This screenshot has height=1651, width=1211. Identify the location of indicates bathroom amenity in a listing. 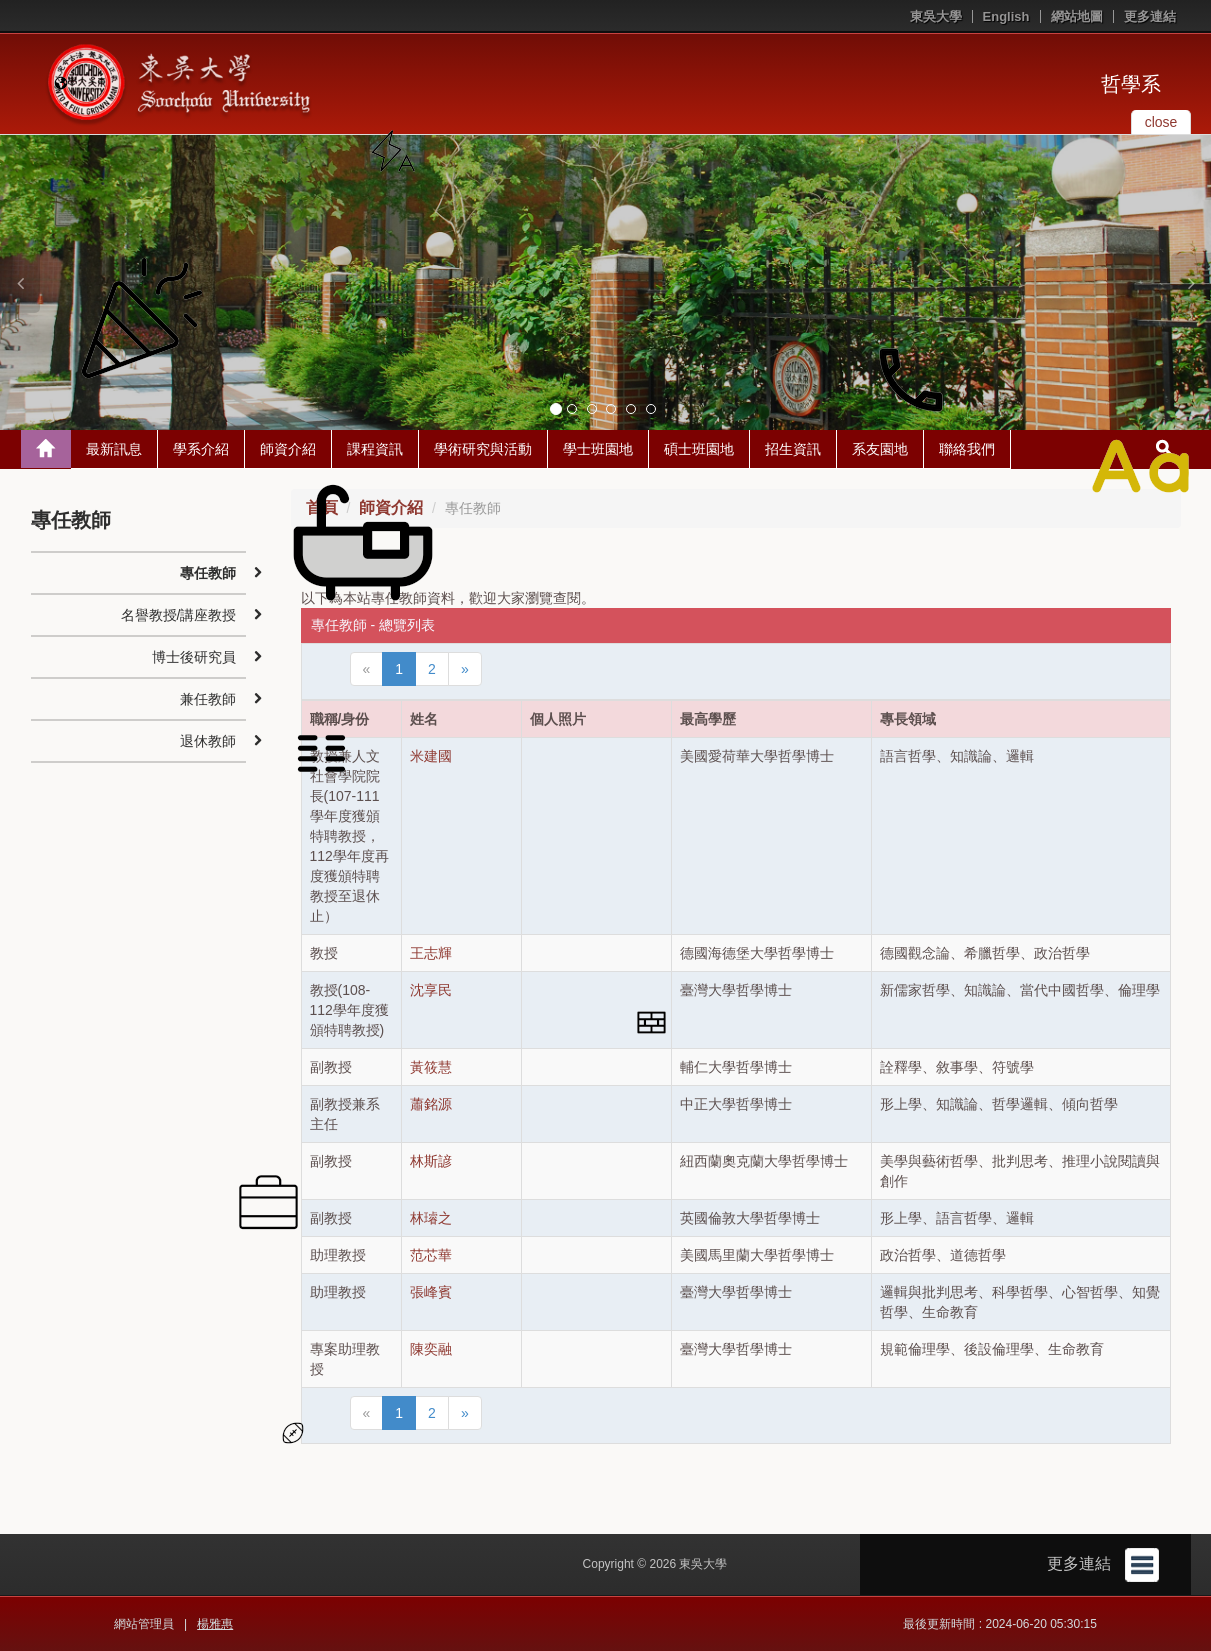
(363, 545).